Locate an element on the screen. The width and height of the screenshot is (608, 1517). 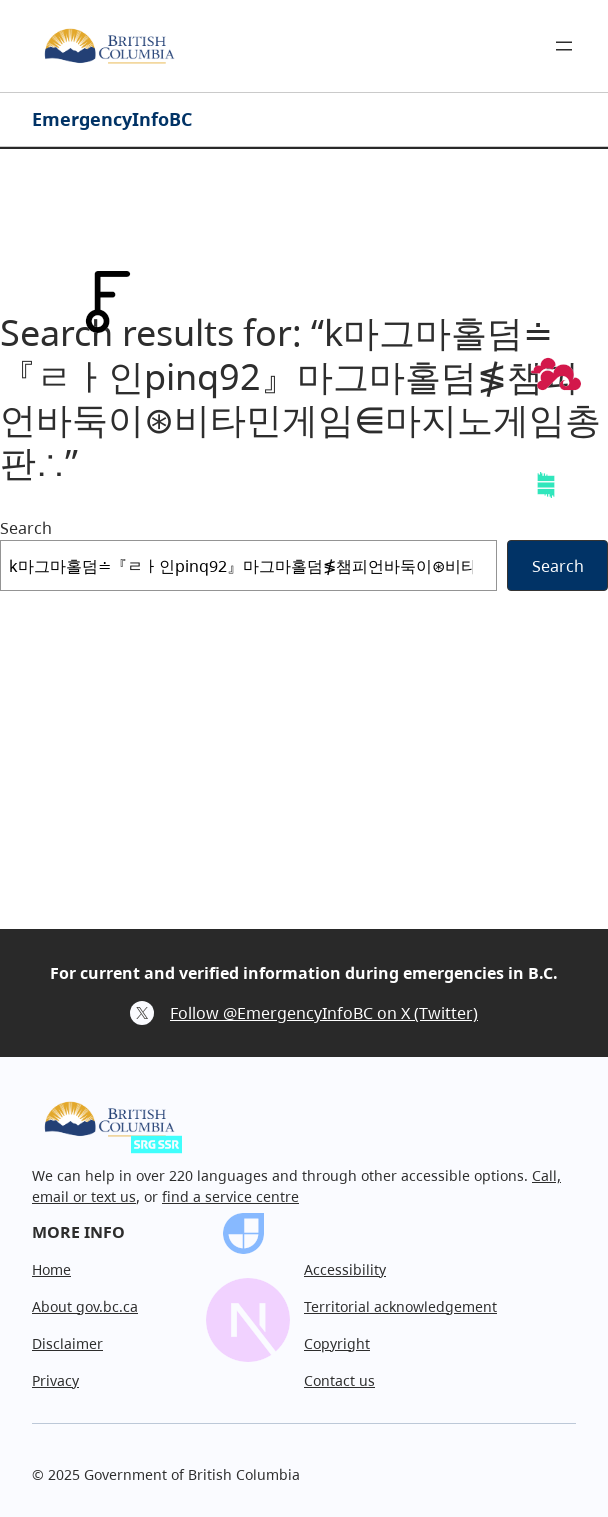
SRG SSR Swiss broadcasting company logo is located at coordinates (156, 1144).